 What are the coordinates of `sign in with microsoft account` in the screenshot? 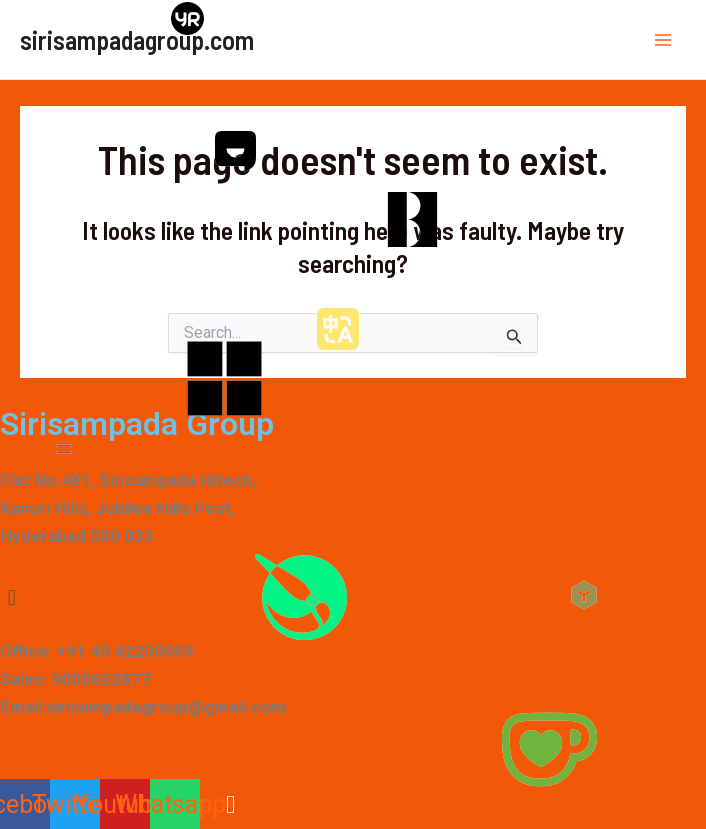 It's located at (224, 378).